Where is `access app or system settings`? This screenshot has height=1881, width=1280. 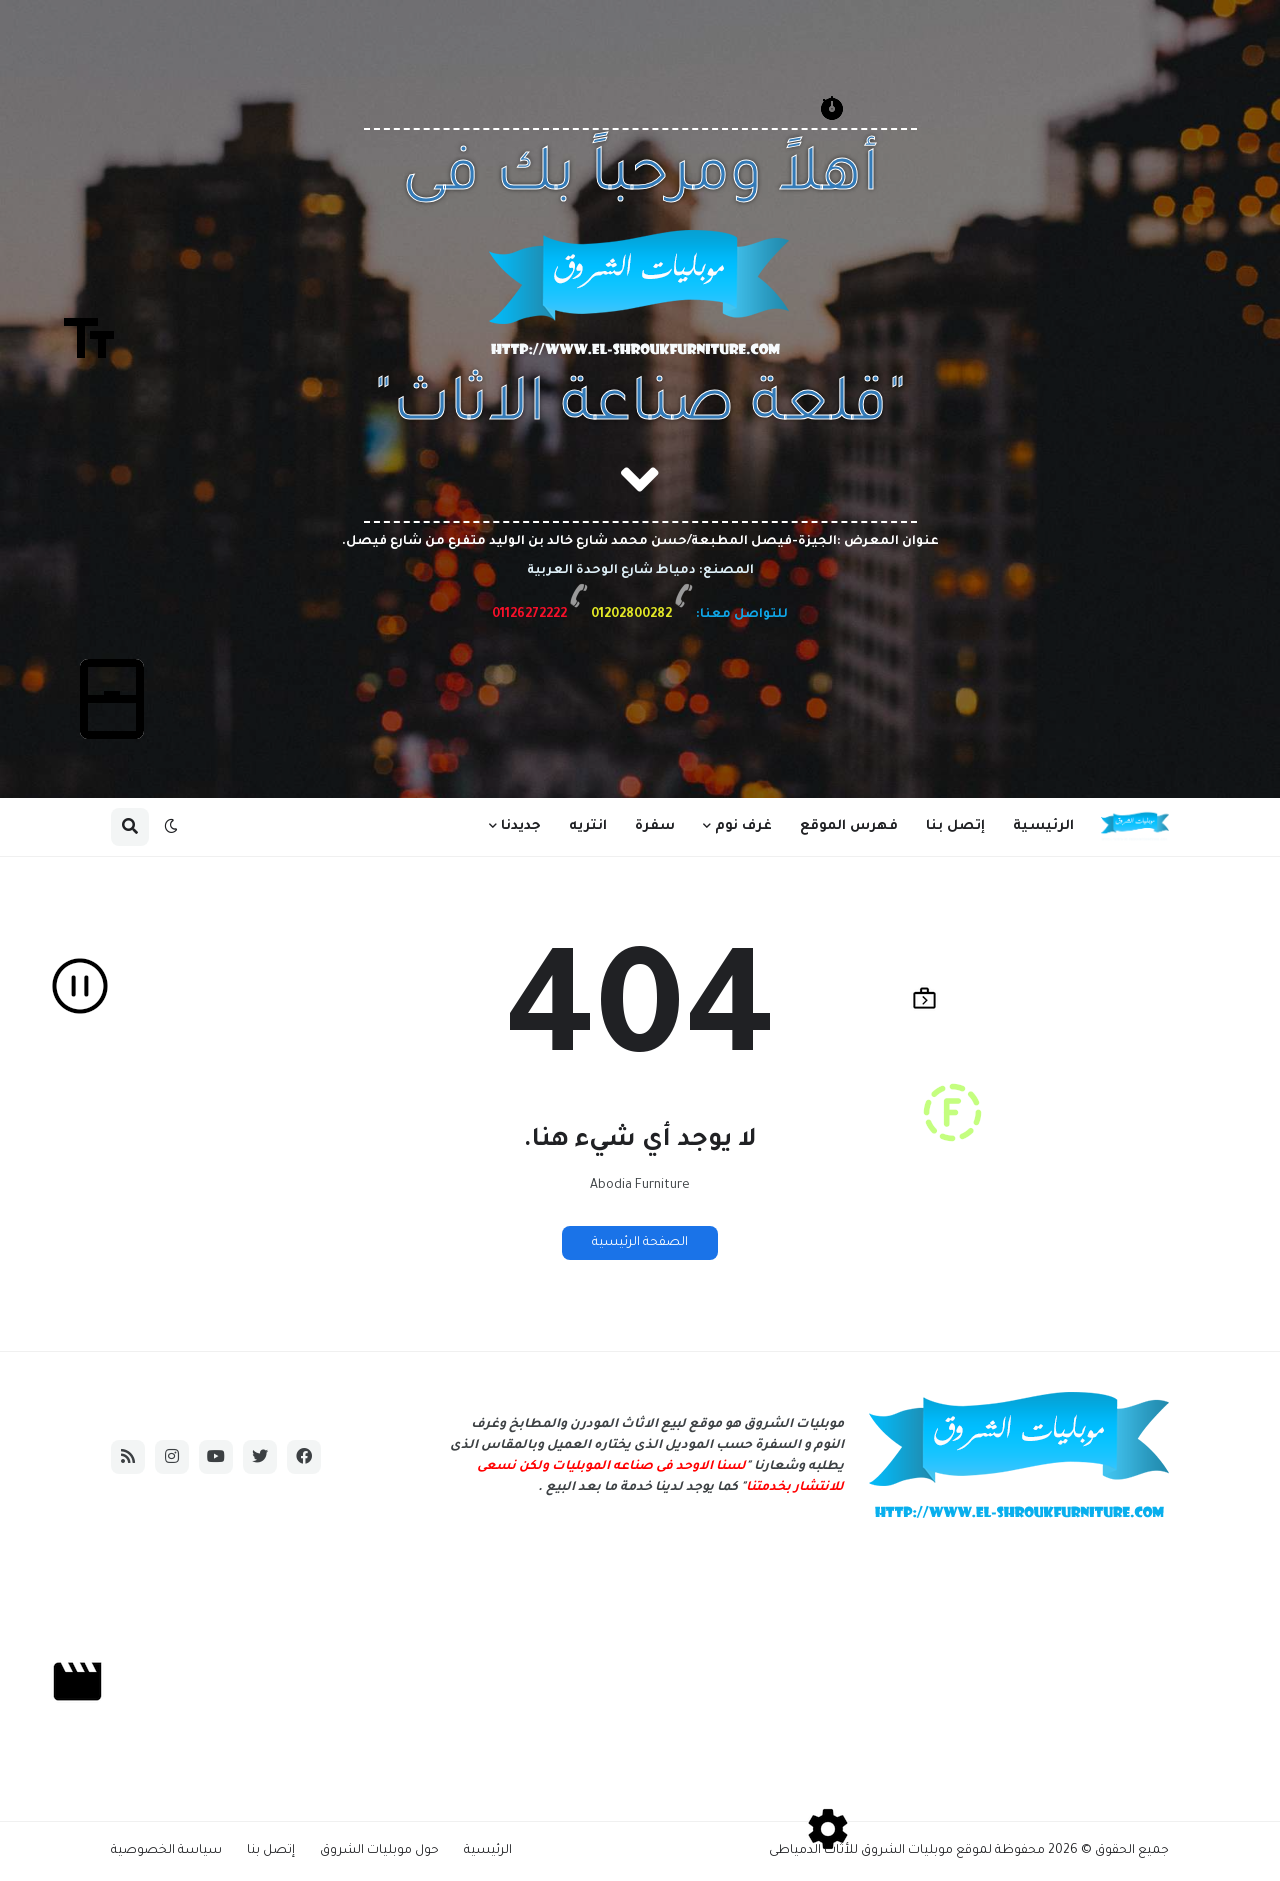
access app or system settings is located at coordinates (828, 1829).